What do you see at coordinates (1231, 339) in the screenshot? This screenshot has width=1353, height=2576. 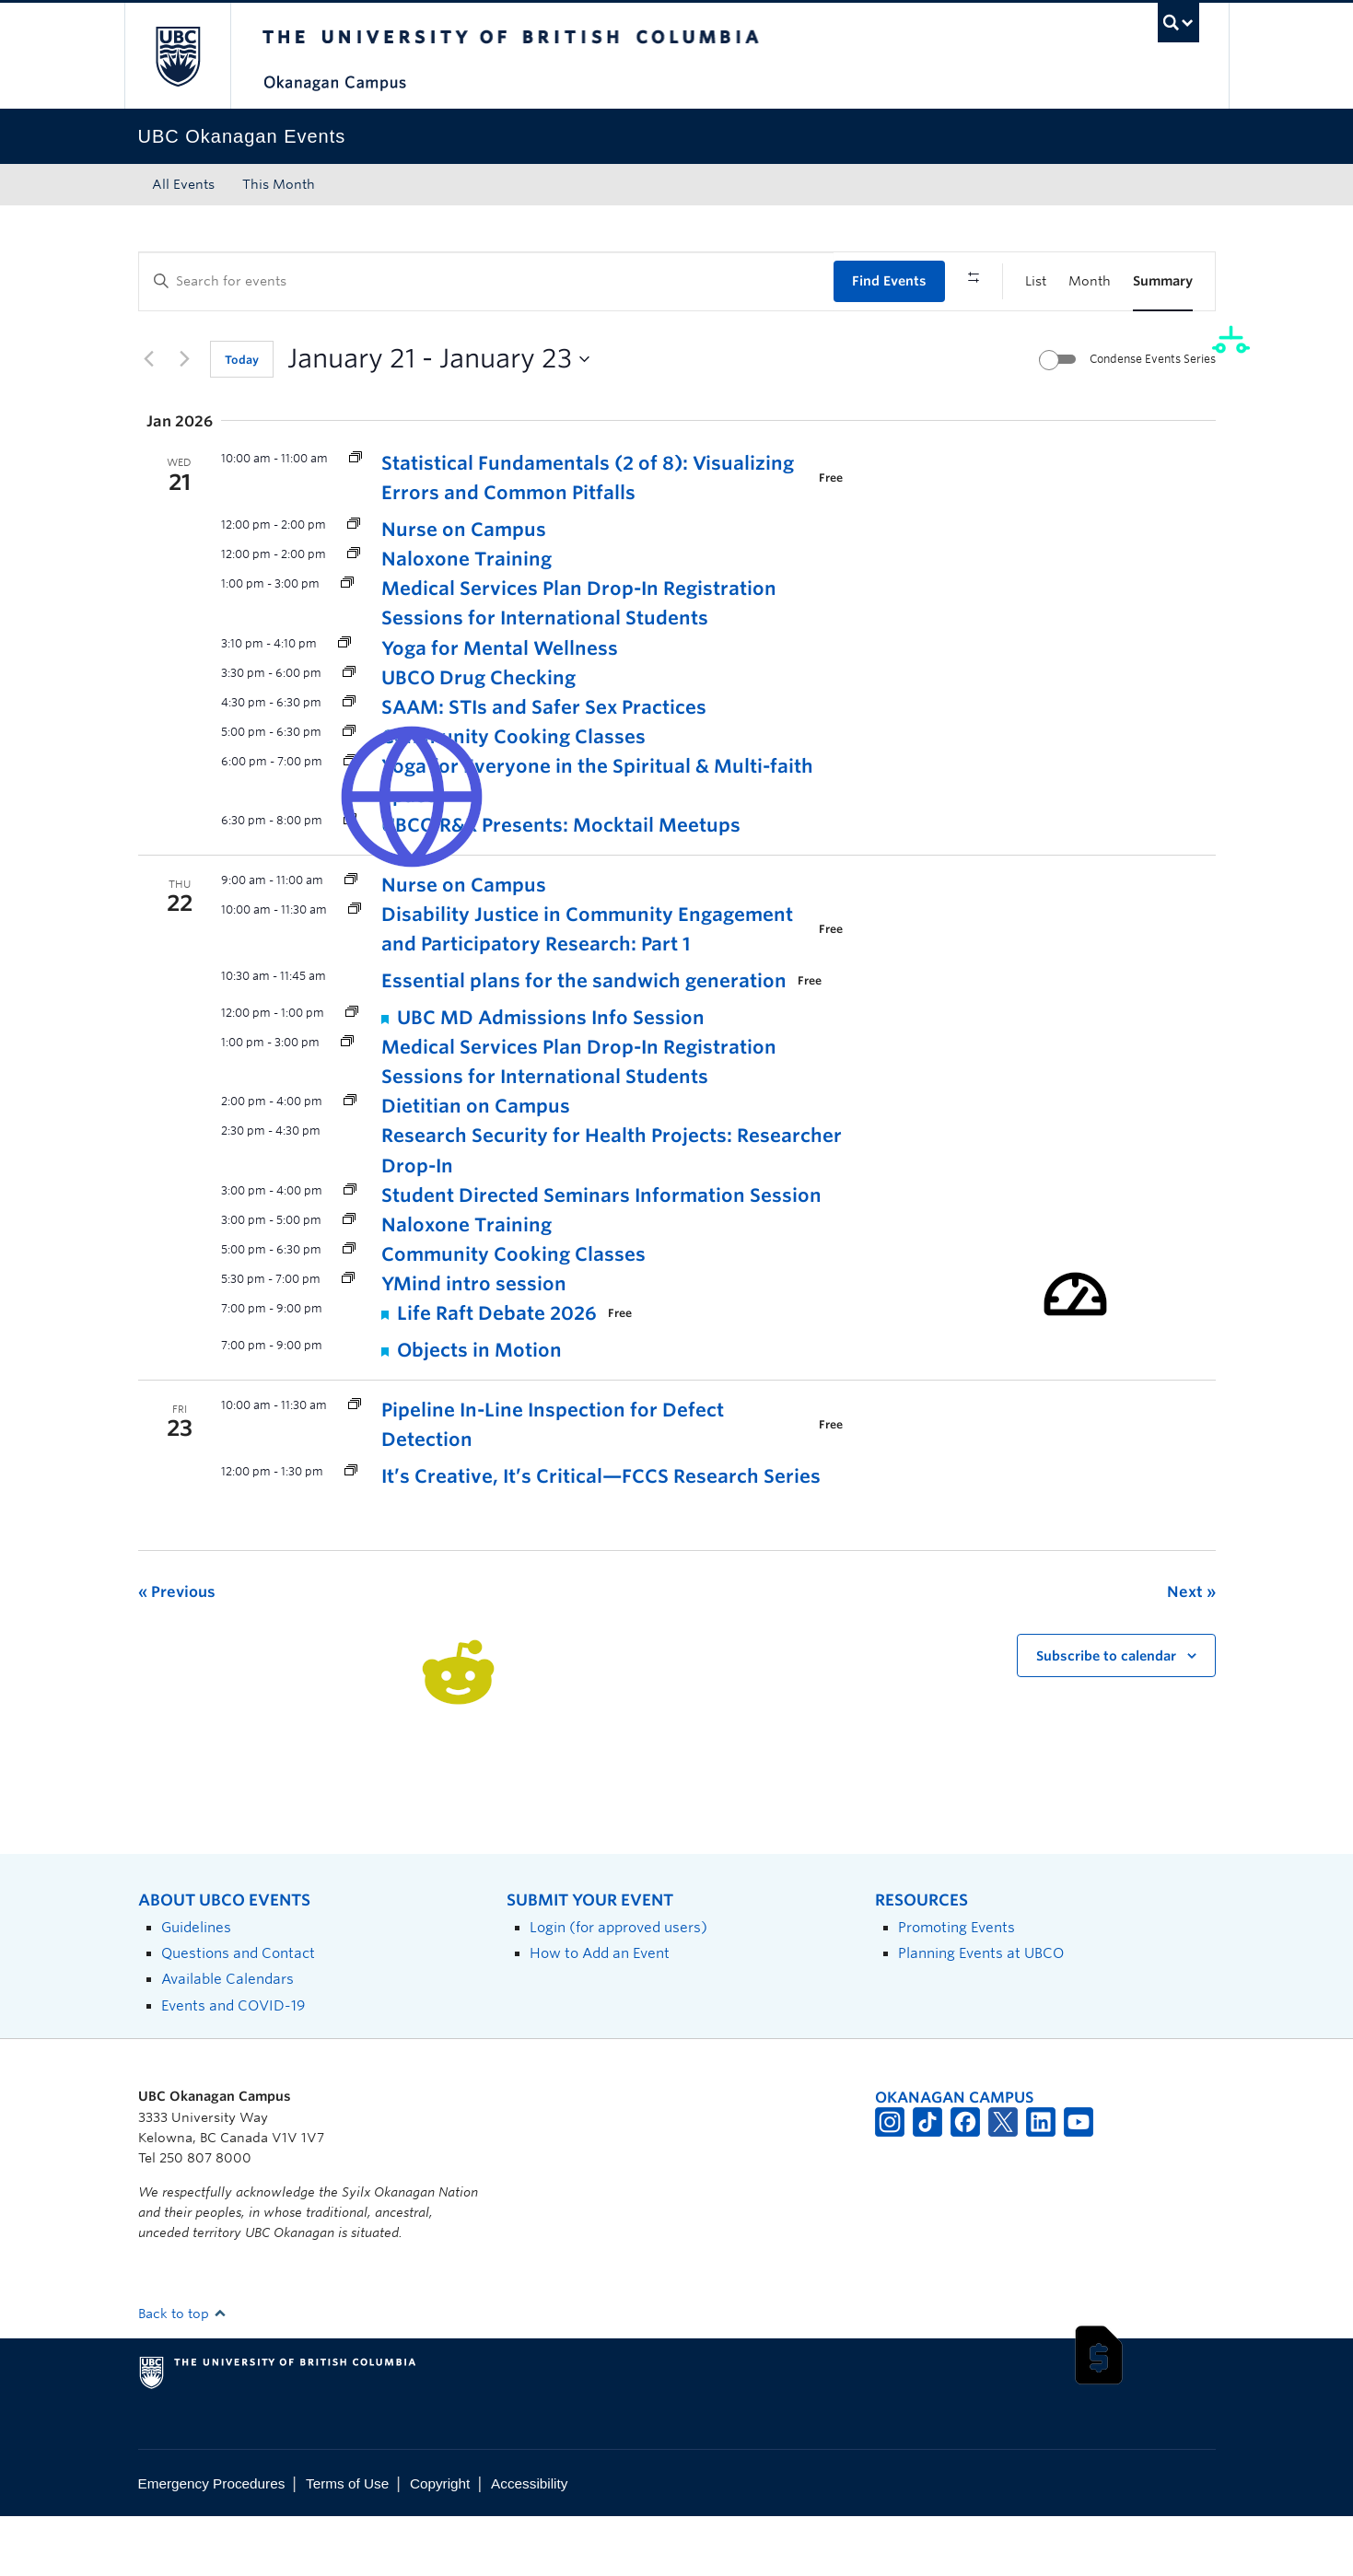 I see `represents a pushbutton component in a circuit diagram` at bounding box center [1231, 339].